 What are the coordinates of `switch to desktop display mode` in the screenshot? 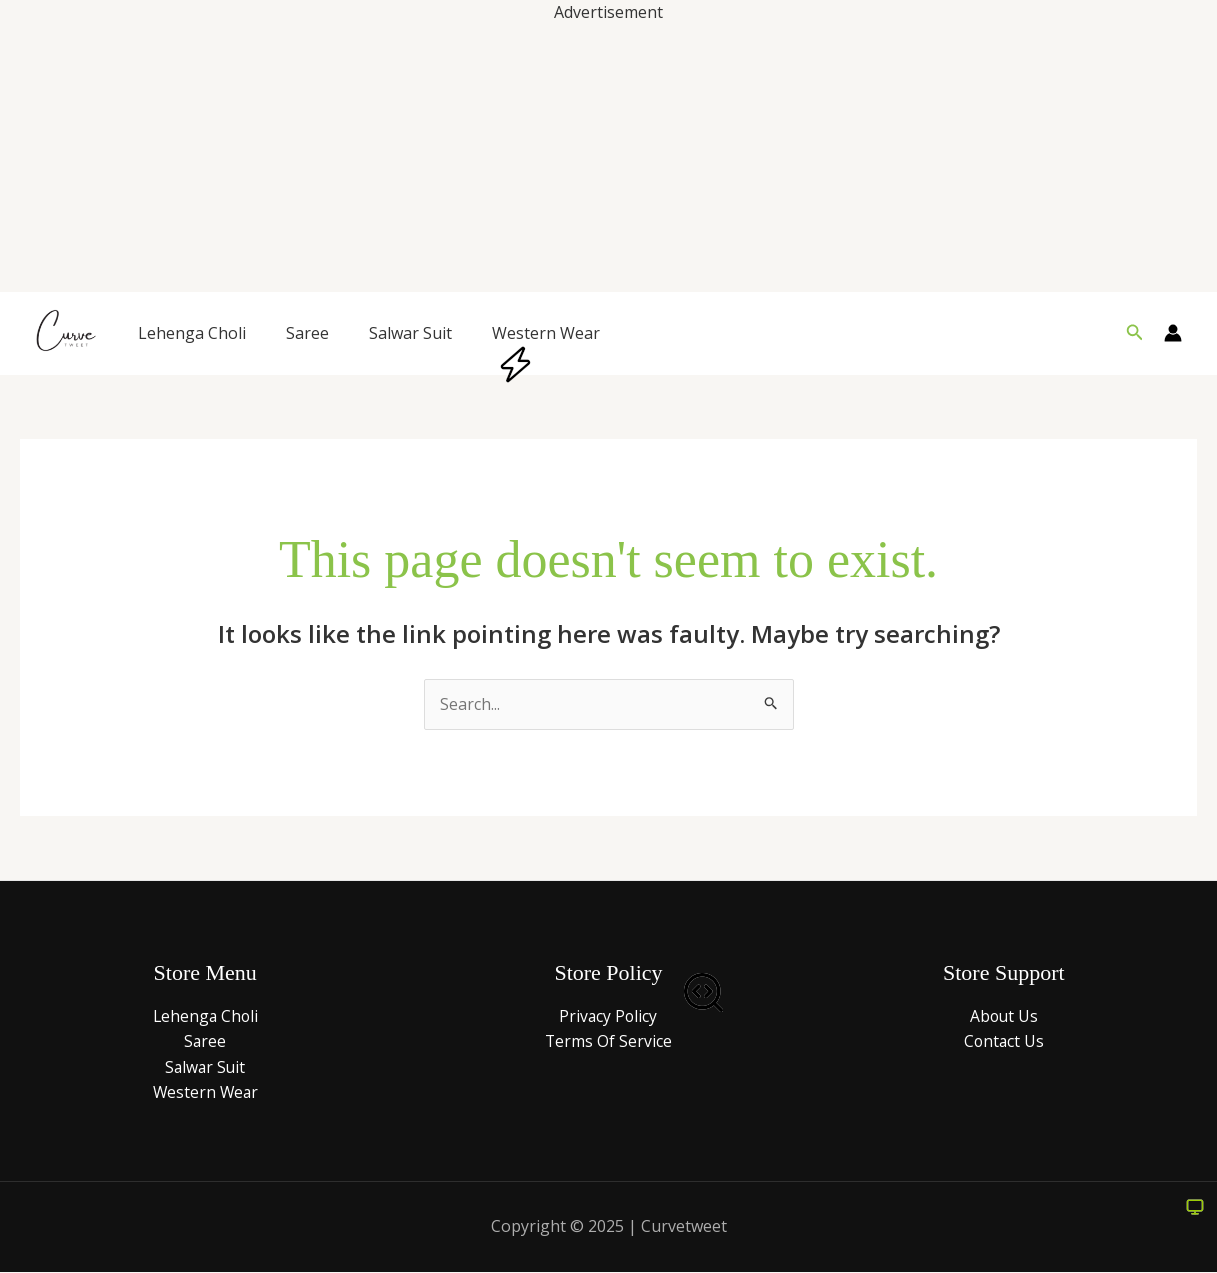 It's located at (1195, 1207).